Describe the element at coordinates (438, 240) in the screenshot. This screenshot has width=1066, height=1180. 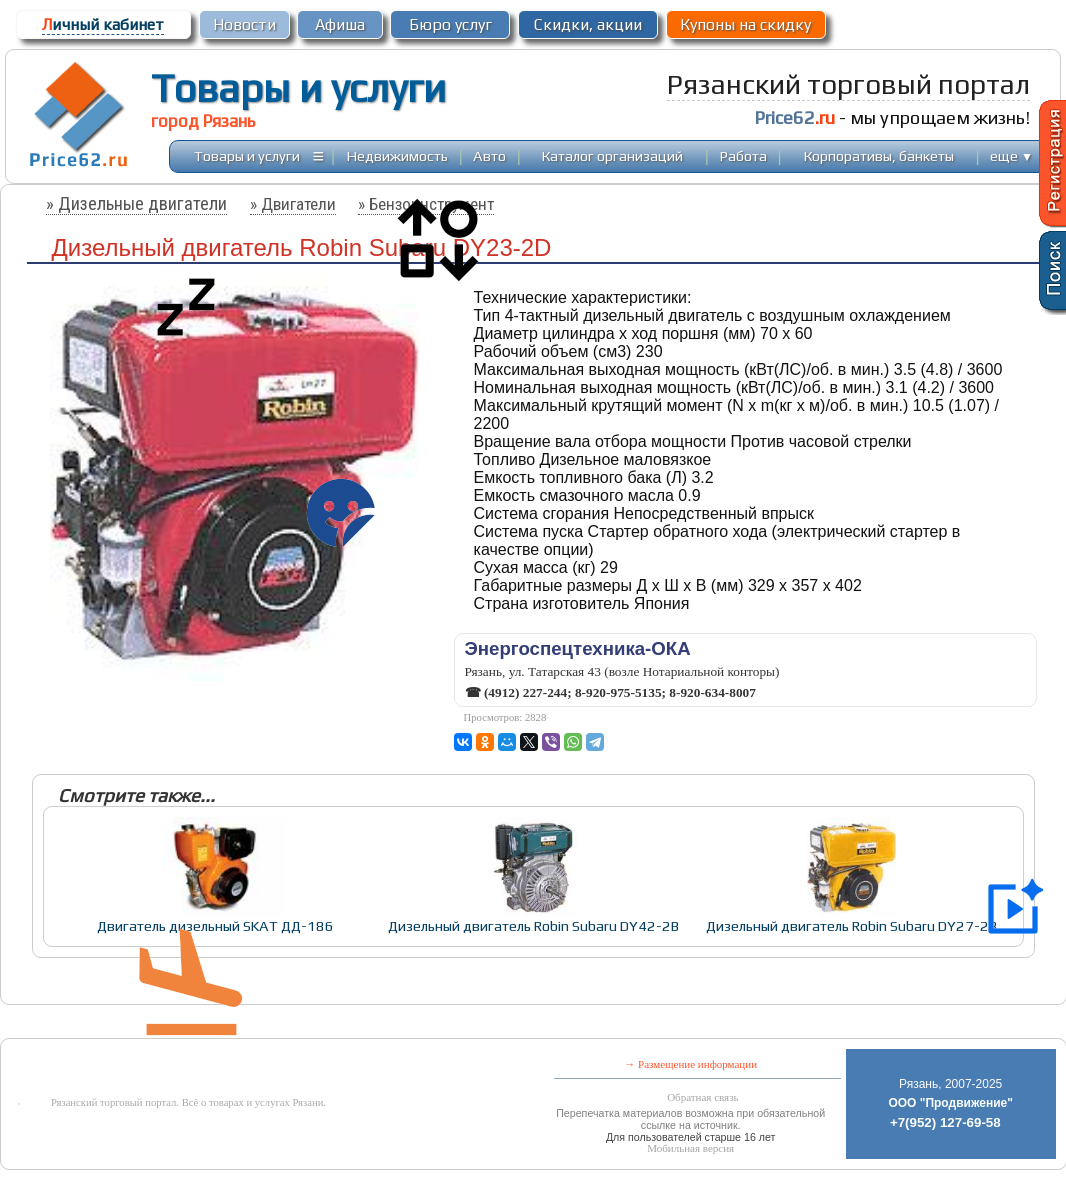
I see `swap or exchange items` at that location.